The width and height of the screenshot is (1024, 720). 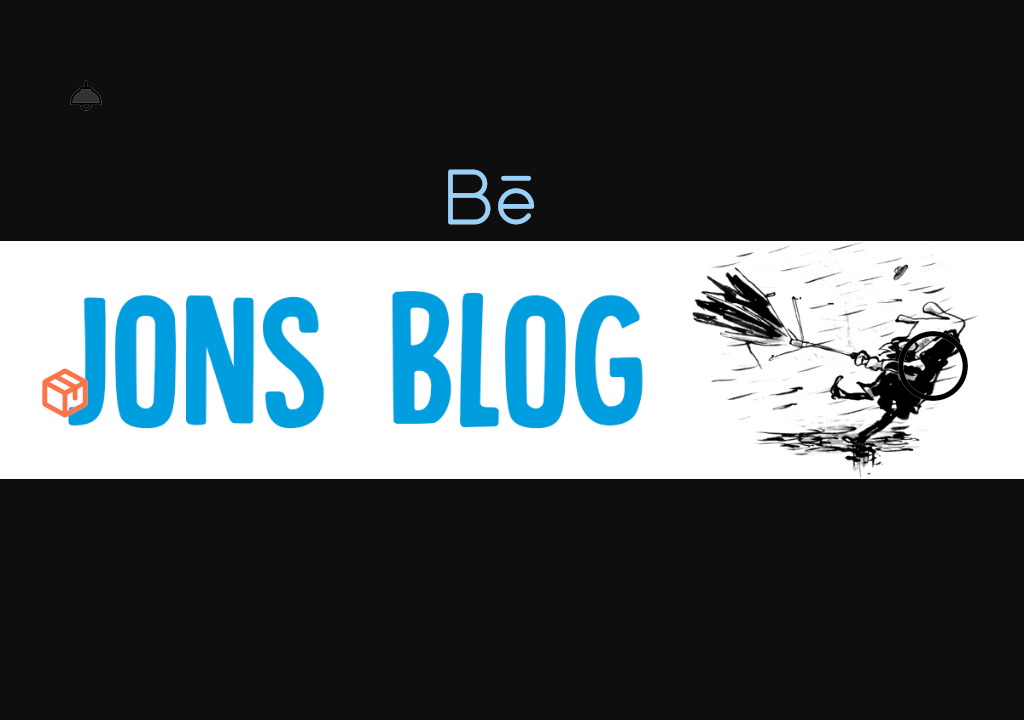 What do you see at coordinates (86, 97) in the screenshot?
I see `toggle pendant lamp on/off` at bounding box center [86, 97].